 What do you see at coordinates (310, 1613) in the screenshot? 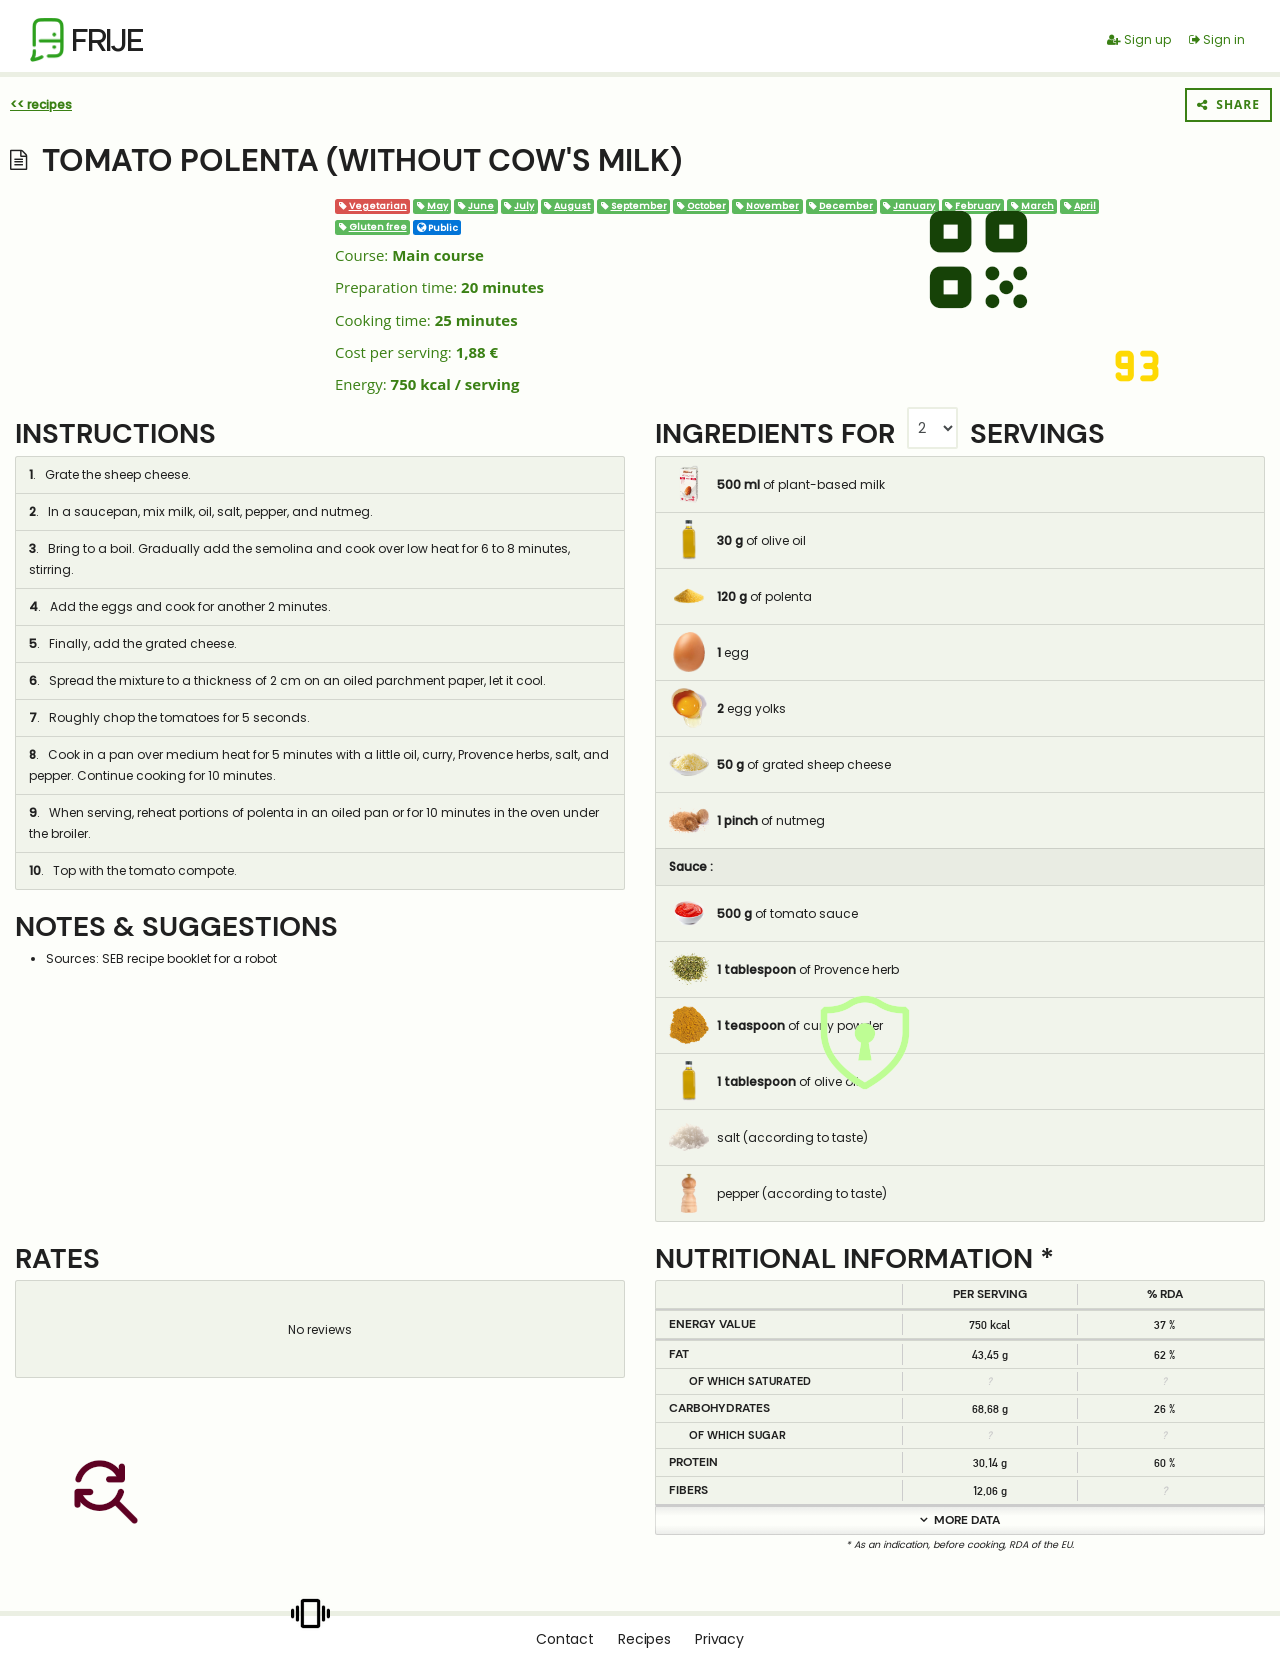
I see `enable vibration mode for notifications` at bounding box center [310, 1613].